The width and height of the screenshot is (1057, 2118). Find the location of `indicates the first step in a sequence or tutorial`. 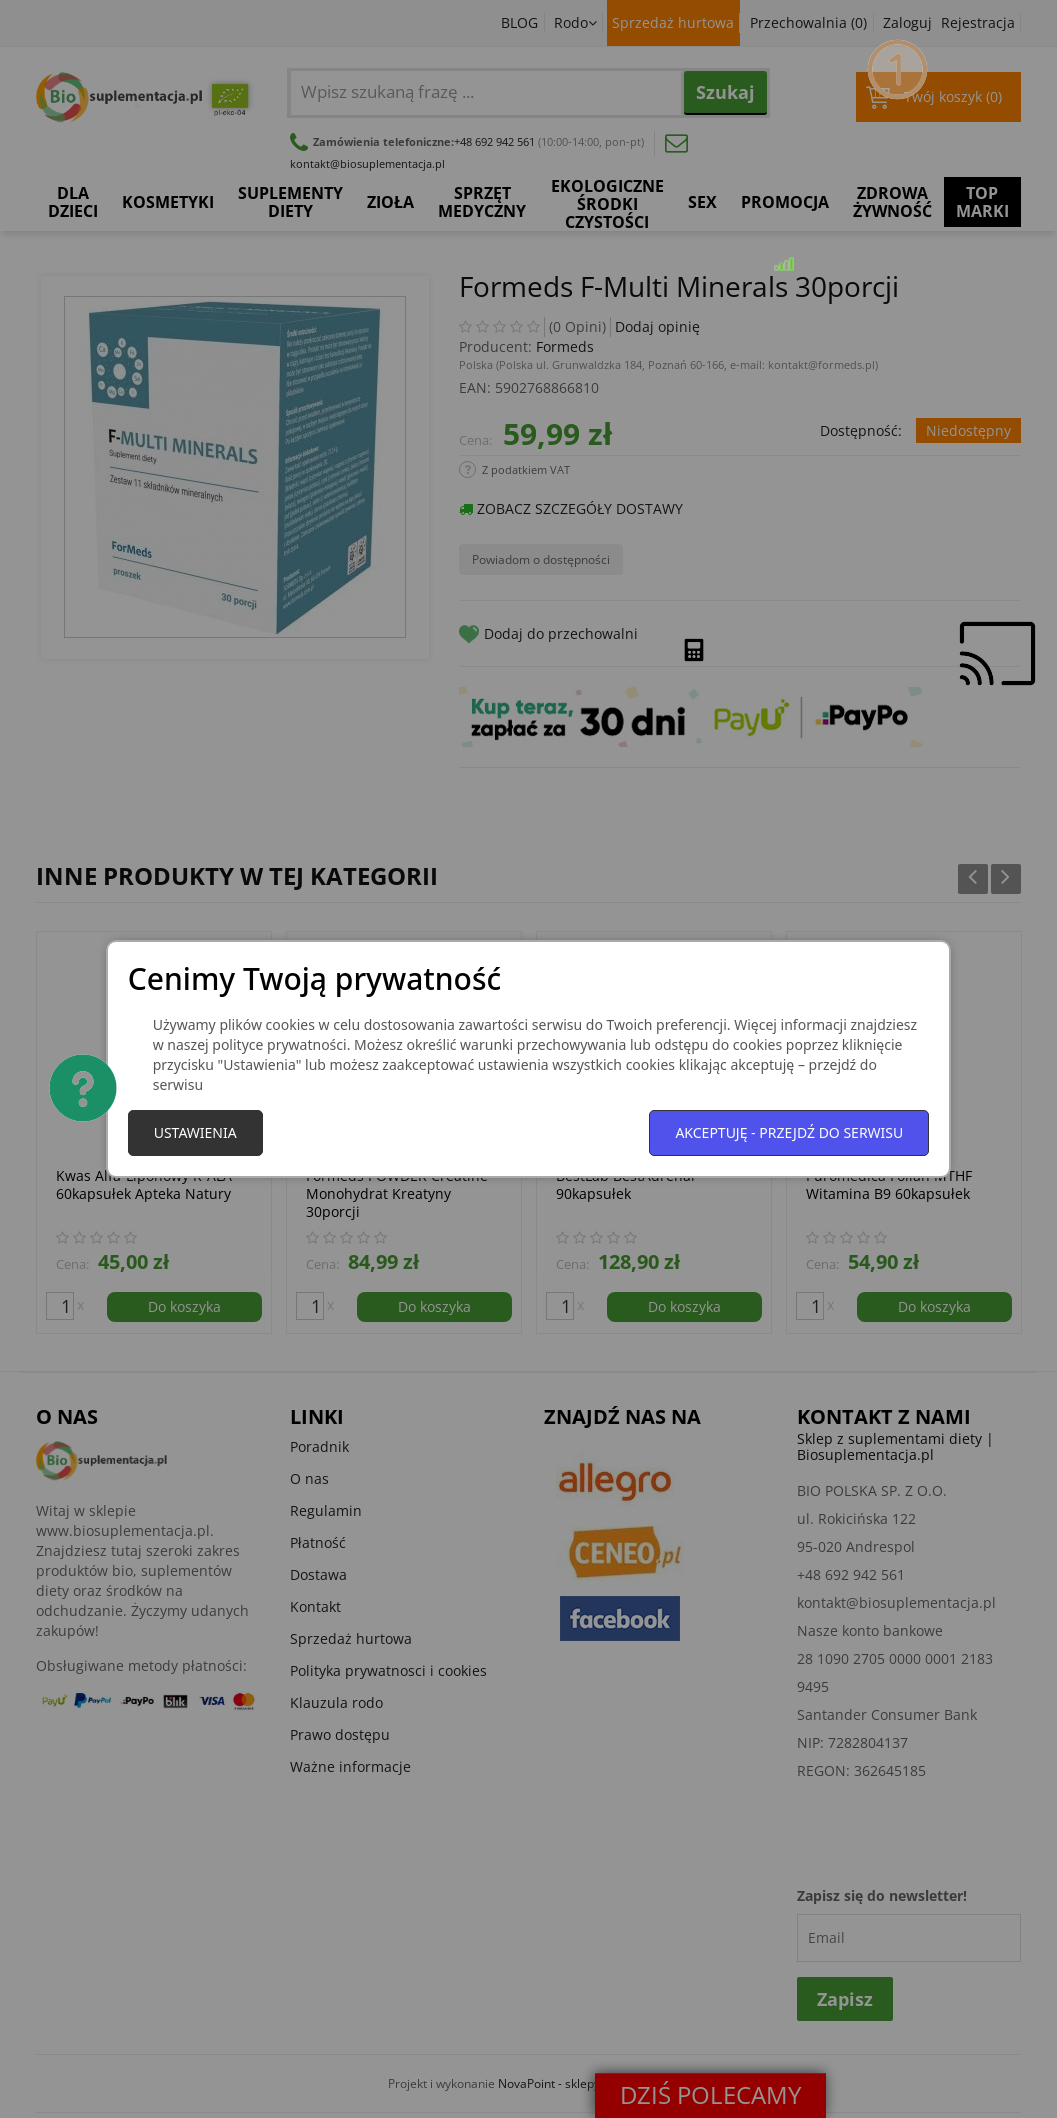

indicates the first step in a sequence or tutorial is located at coordinates (897, 69).